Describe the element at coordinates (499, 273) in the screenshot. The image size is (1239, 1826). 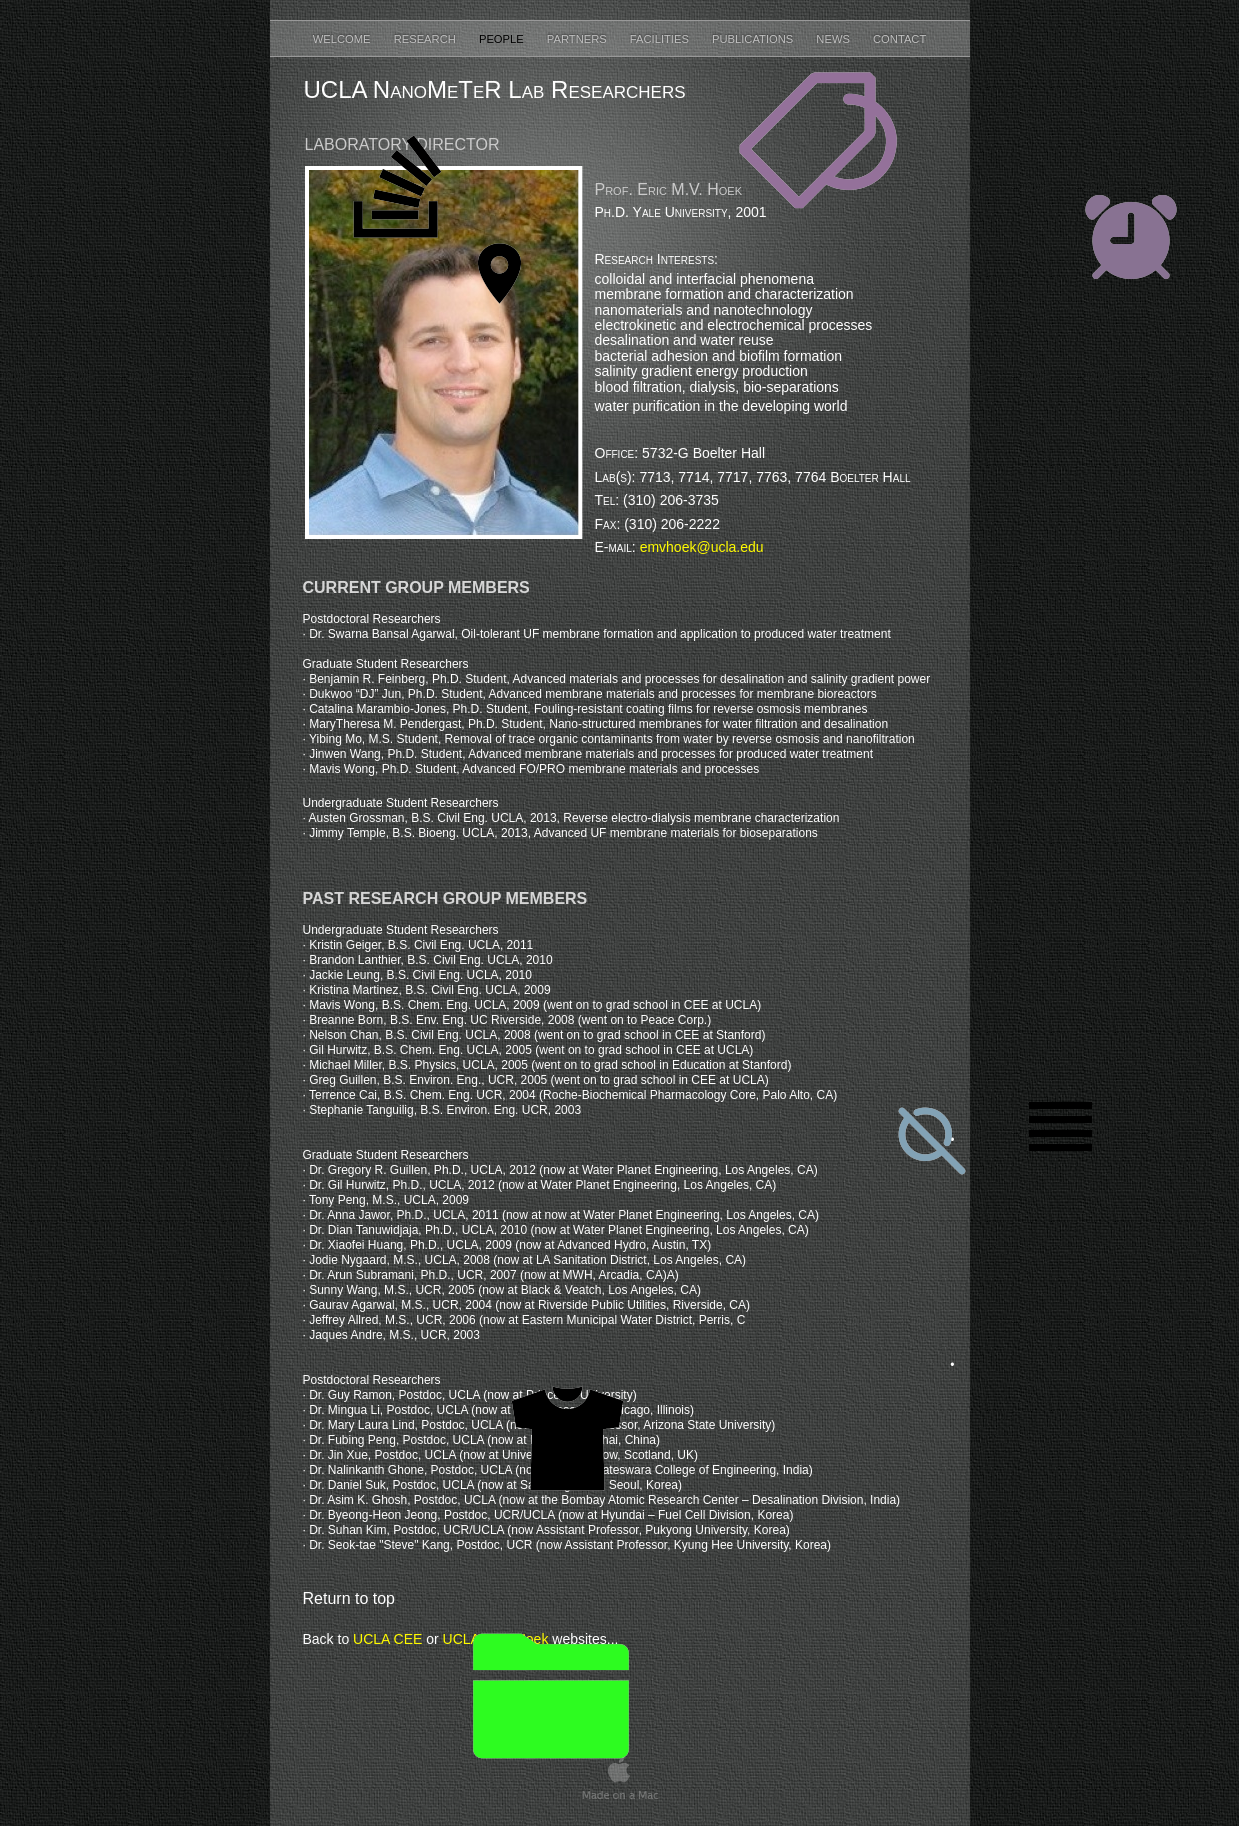
I see `view current location on map` at that location.